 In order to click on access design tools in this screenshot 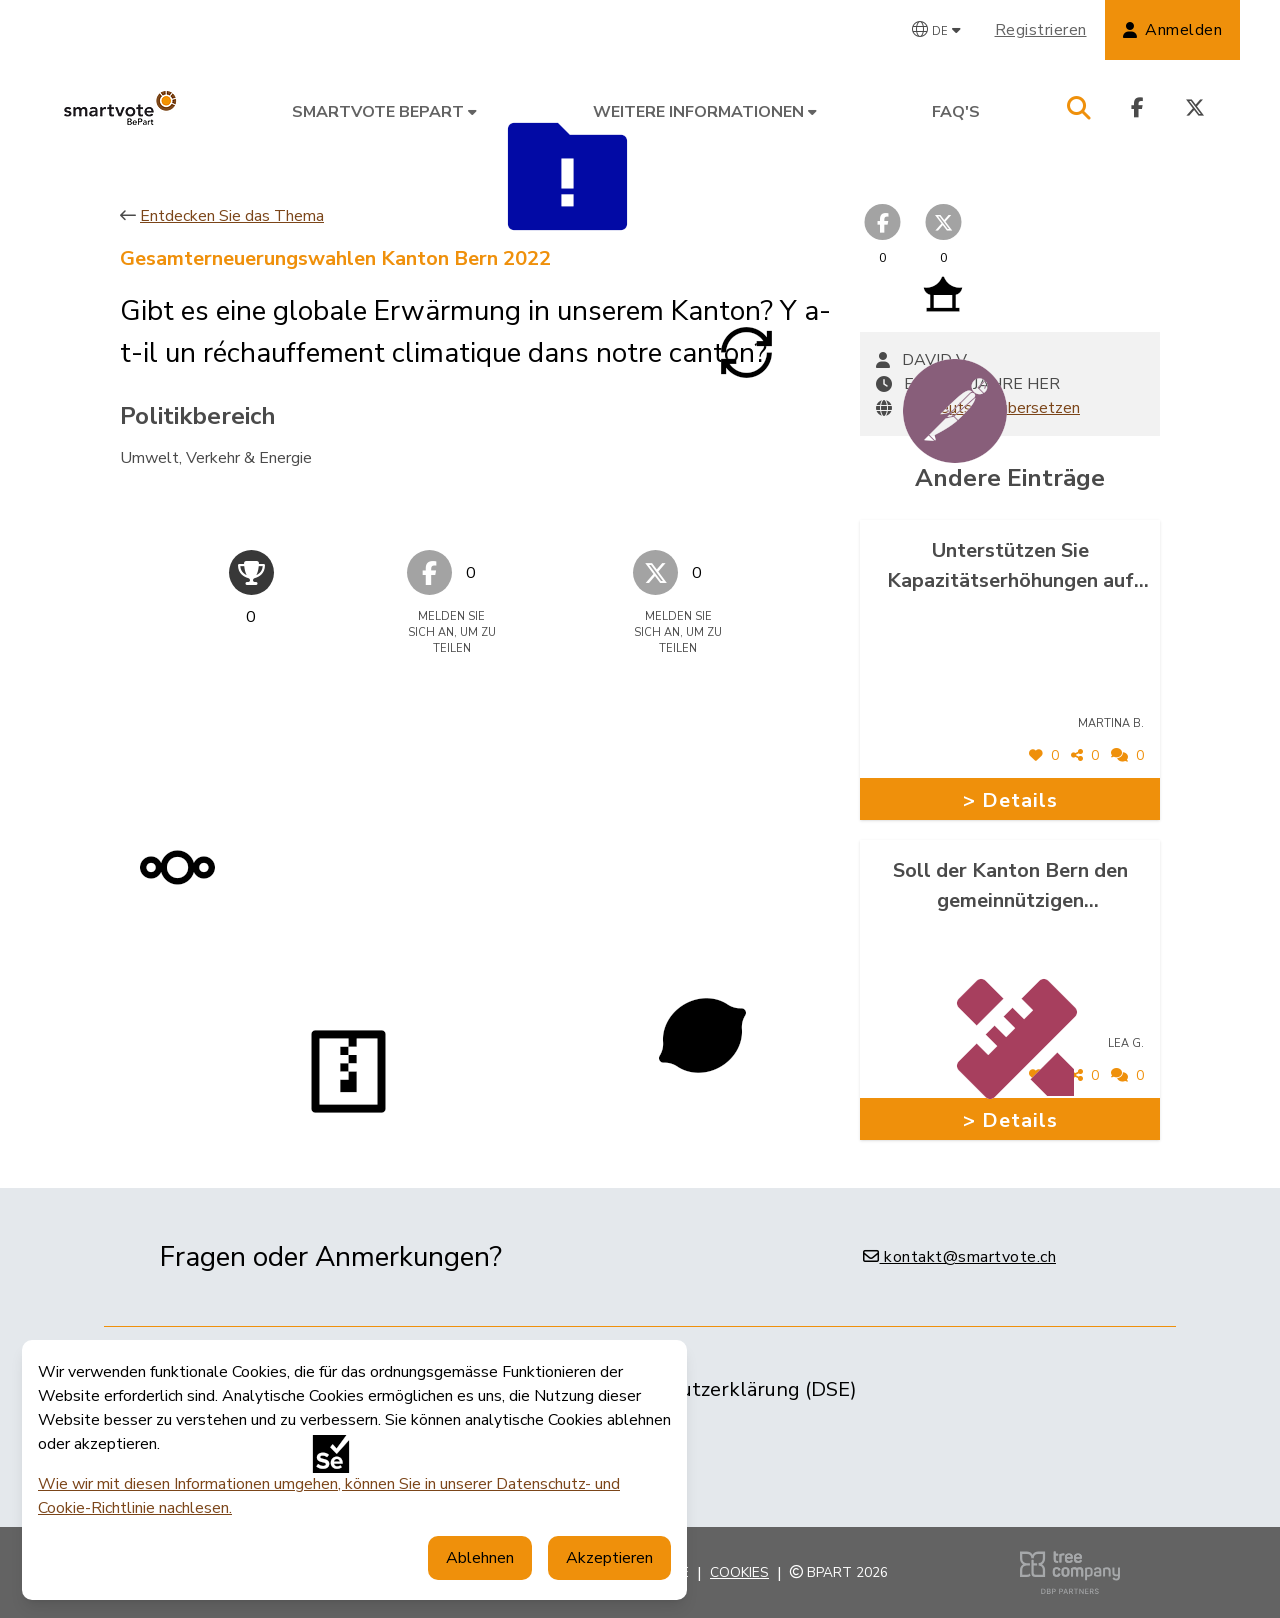, I will do `click(1017, 1039)`.